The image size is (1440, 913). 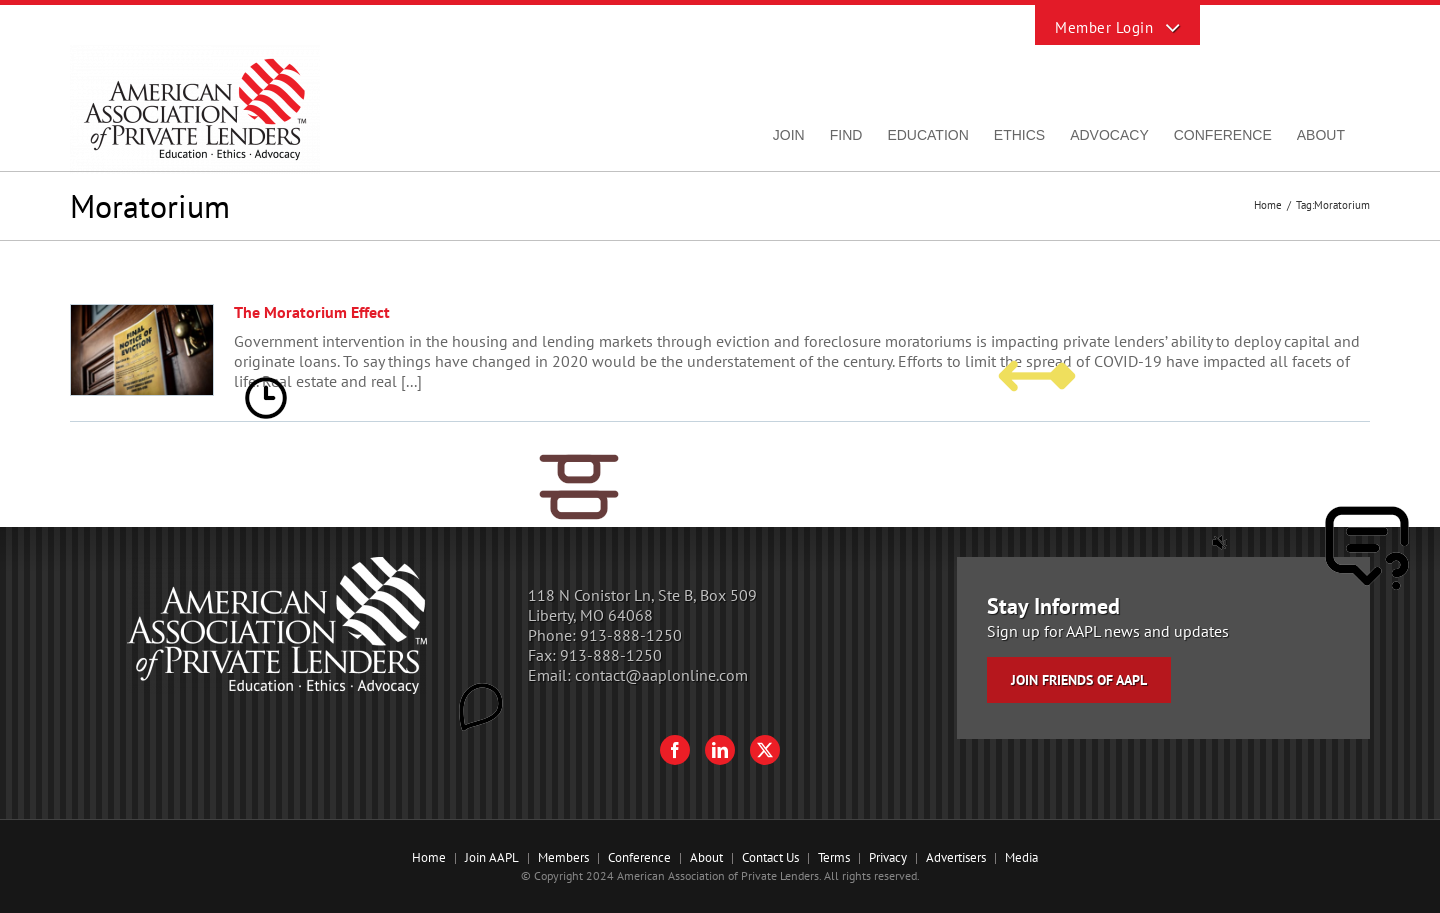 What do you see at coordinates (1037, 376) in the screenshot?
I see `go back or return to previous step` at bounding box center [1037, 376].